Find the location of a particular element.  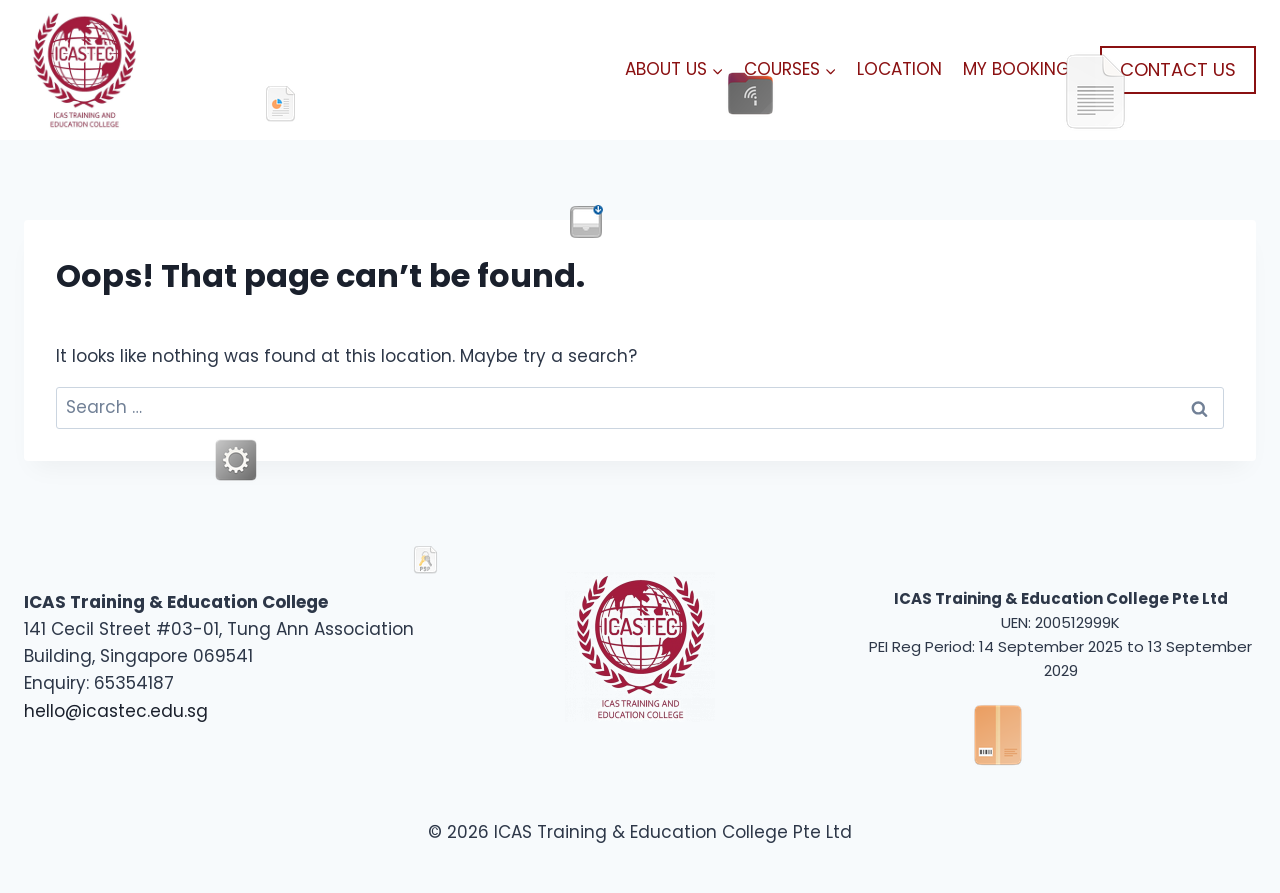

open or install a debian software package is located at coordinates (998, 735).